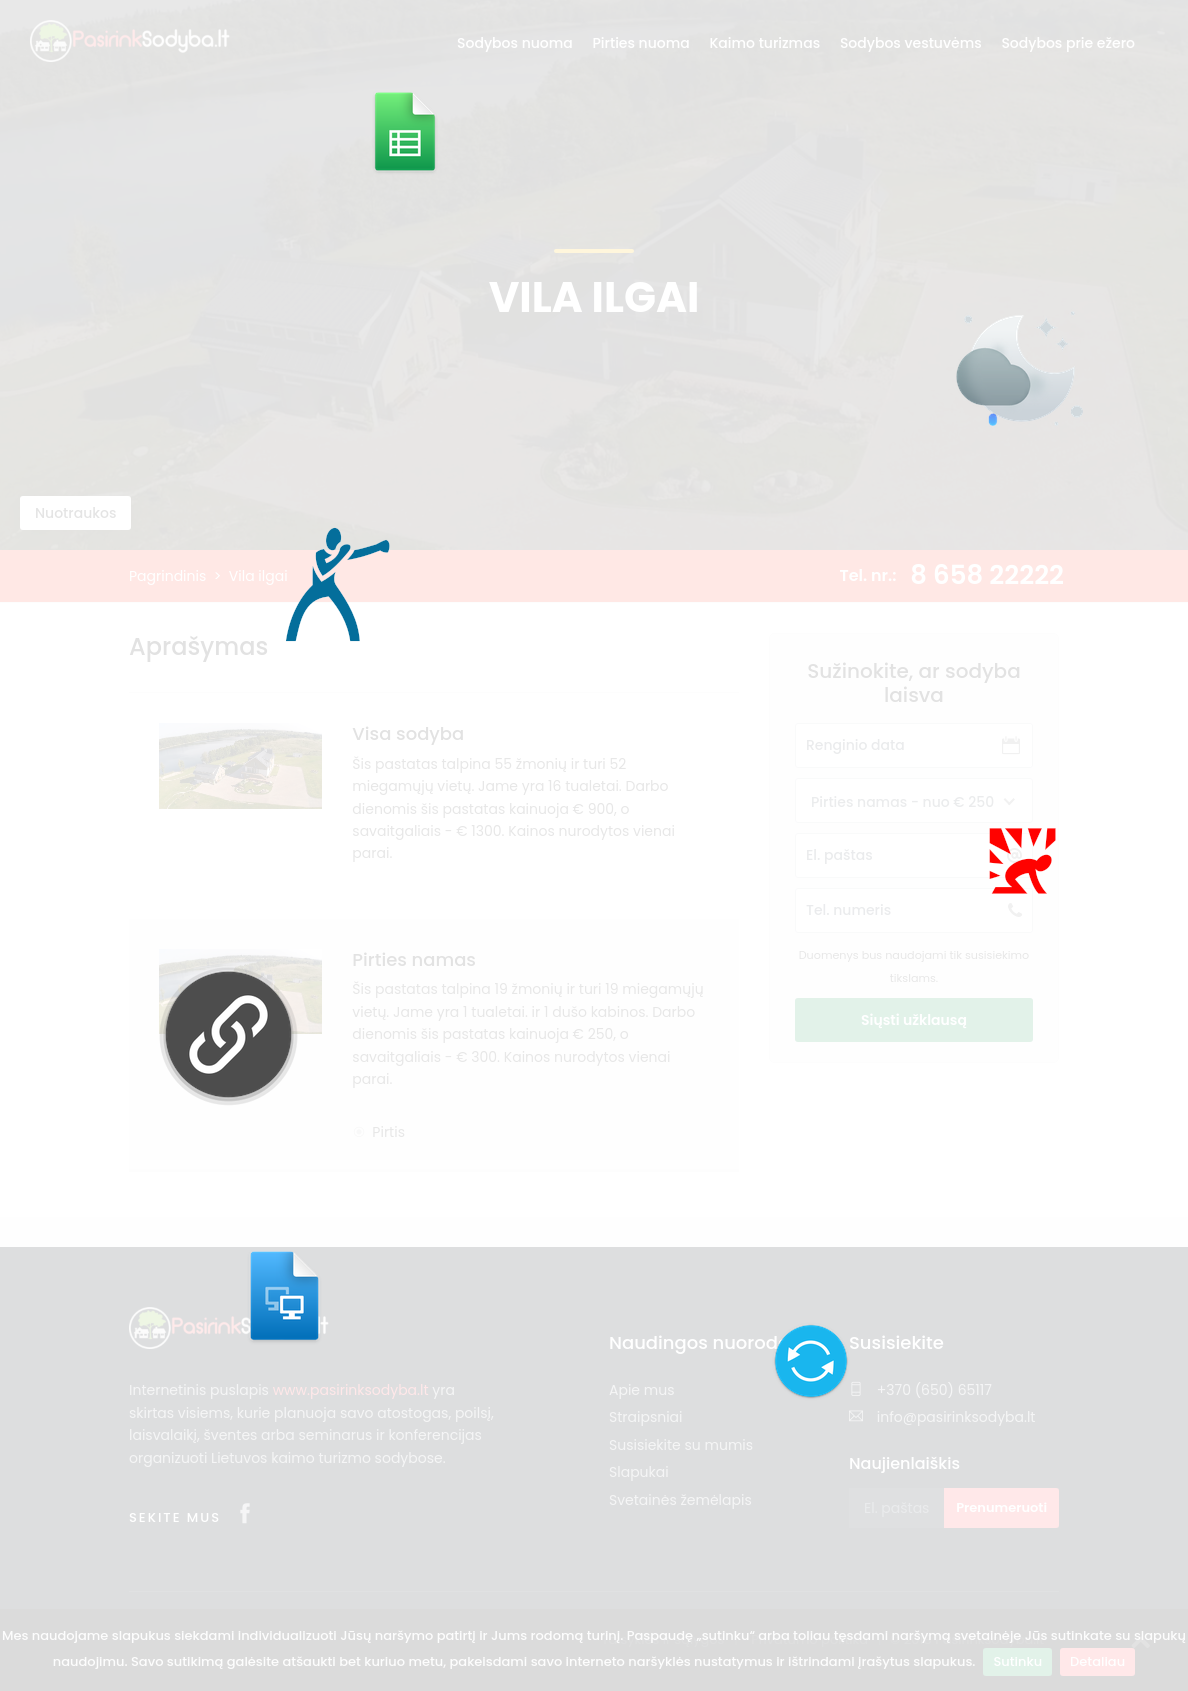 This screenshot has height=1691, width=1188. Describe the element at coordinates (228, 1034) in the screenshot. I see `indicates a symbolic link or alias to another file` at that location.